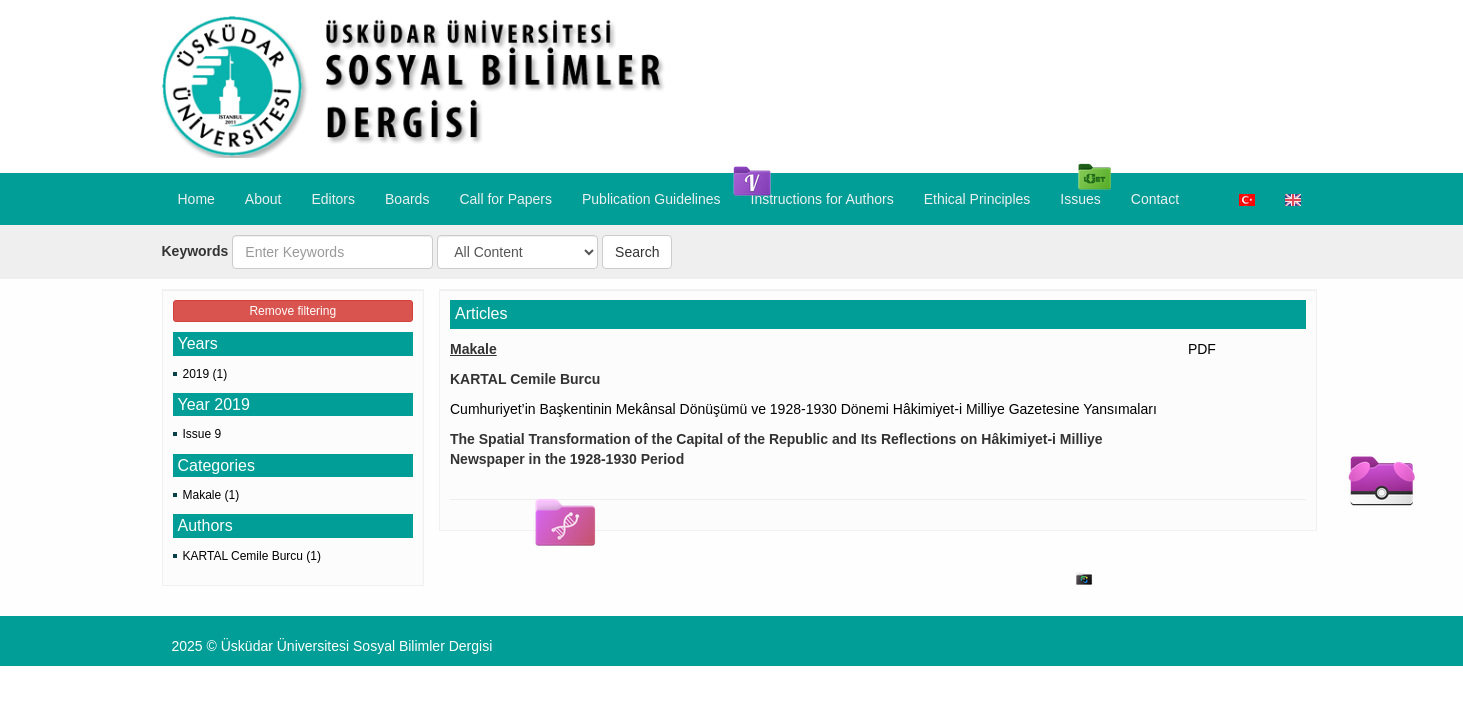 This screenshot has width=1463, height=720. I want to click on open uGet download manager folder, so click(1094, 177).